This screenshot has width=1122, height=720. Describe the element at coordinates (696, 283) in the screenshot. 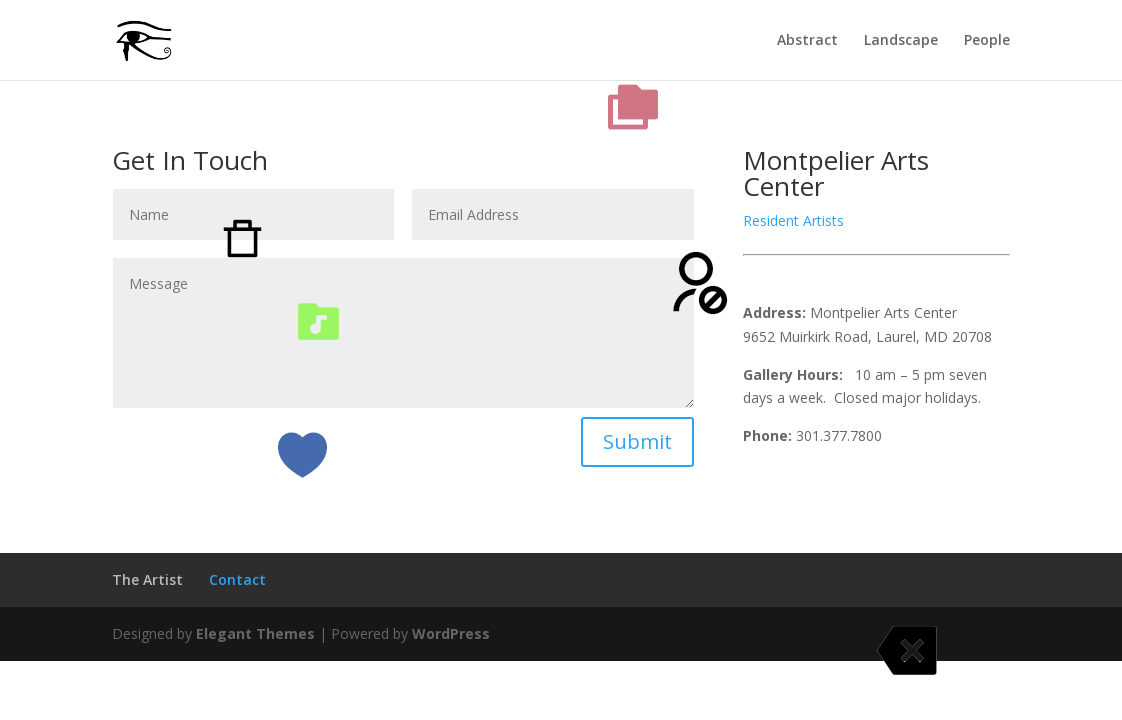

I see `block or ban a user` at that location.